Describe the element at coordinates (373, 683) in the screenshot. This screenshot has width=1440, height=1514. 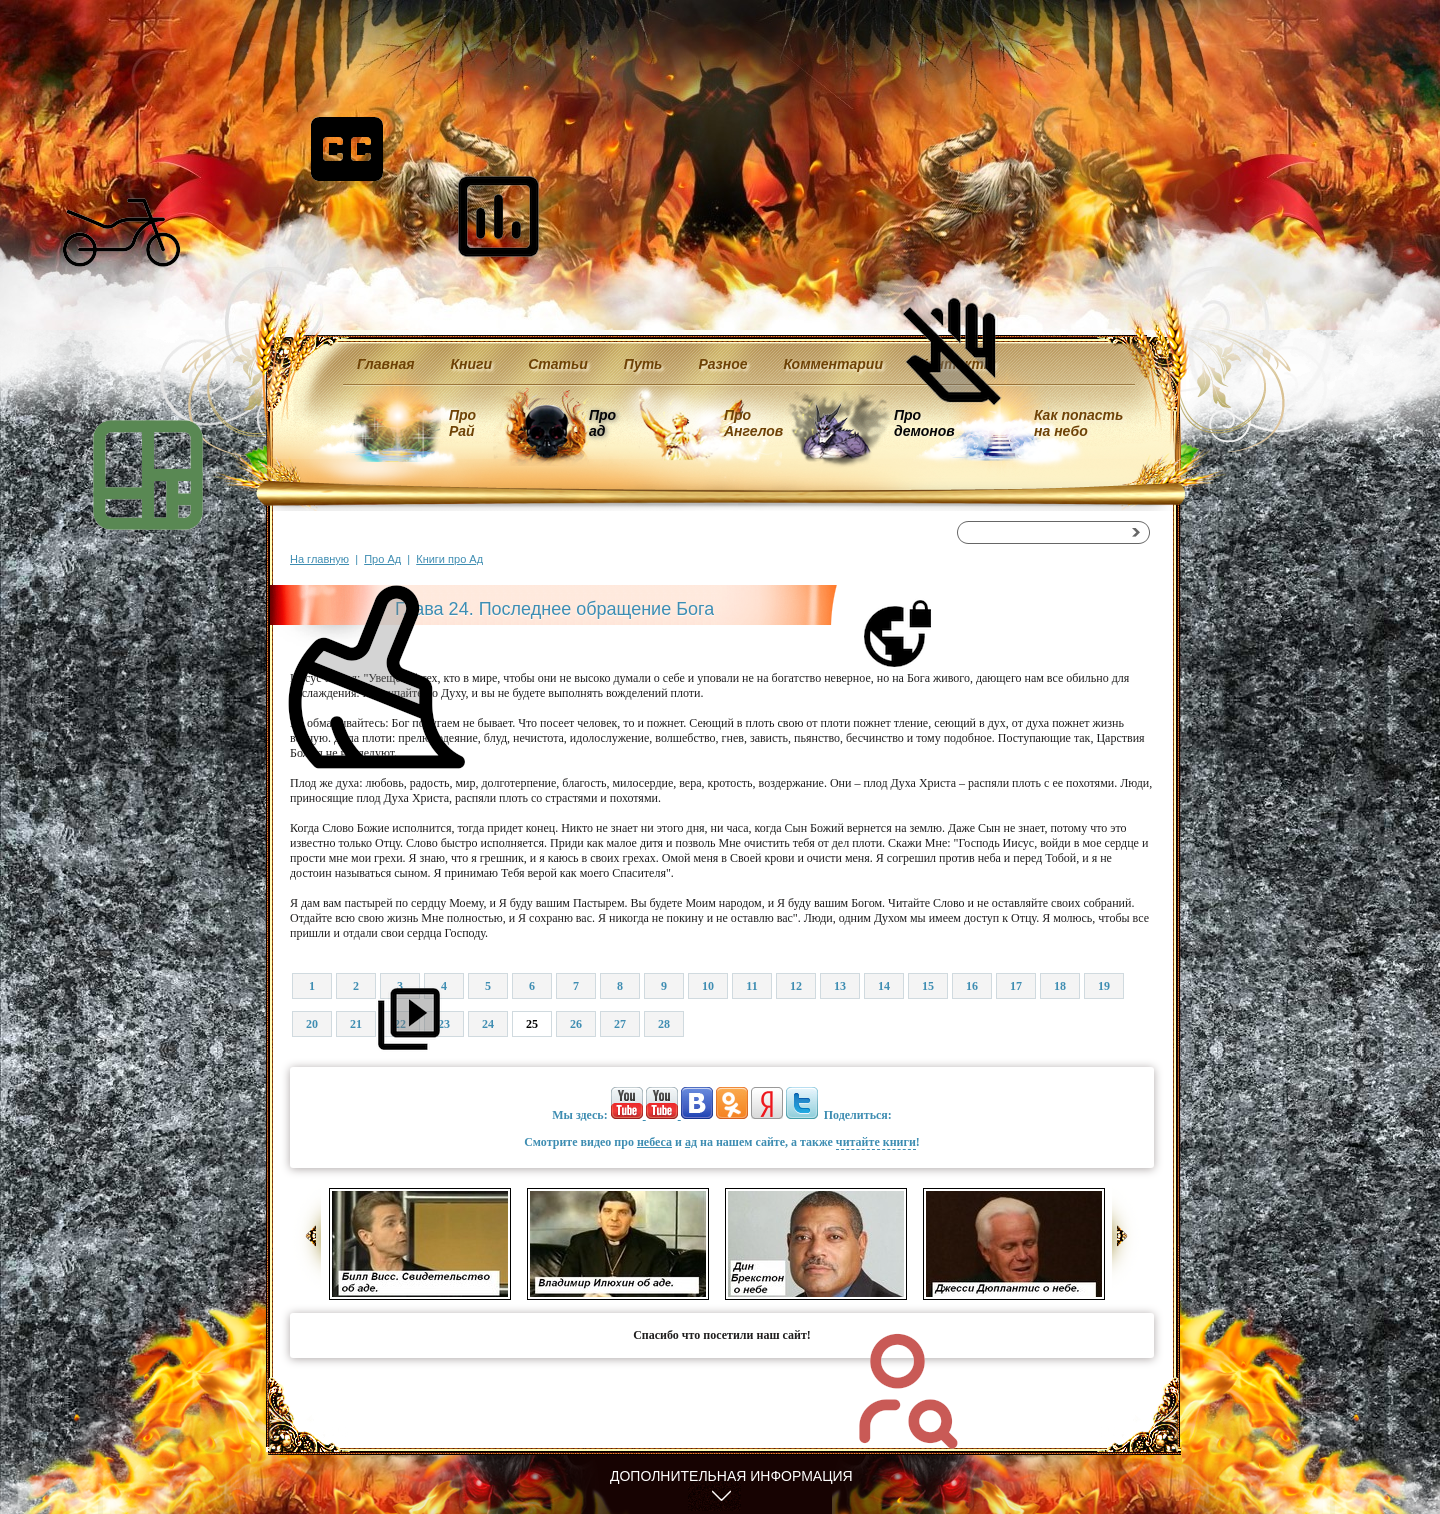
I see `clear cache or temporary files` at that location.